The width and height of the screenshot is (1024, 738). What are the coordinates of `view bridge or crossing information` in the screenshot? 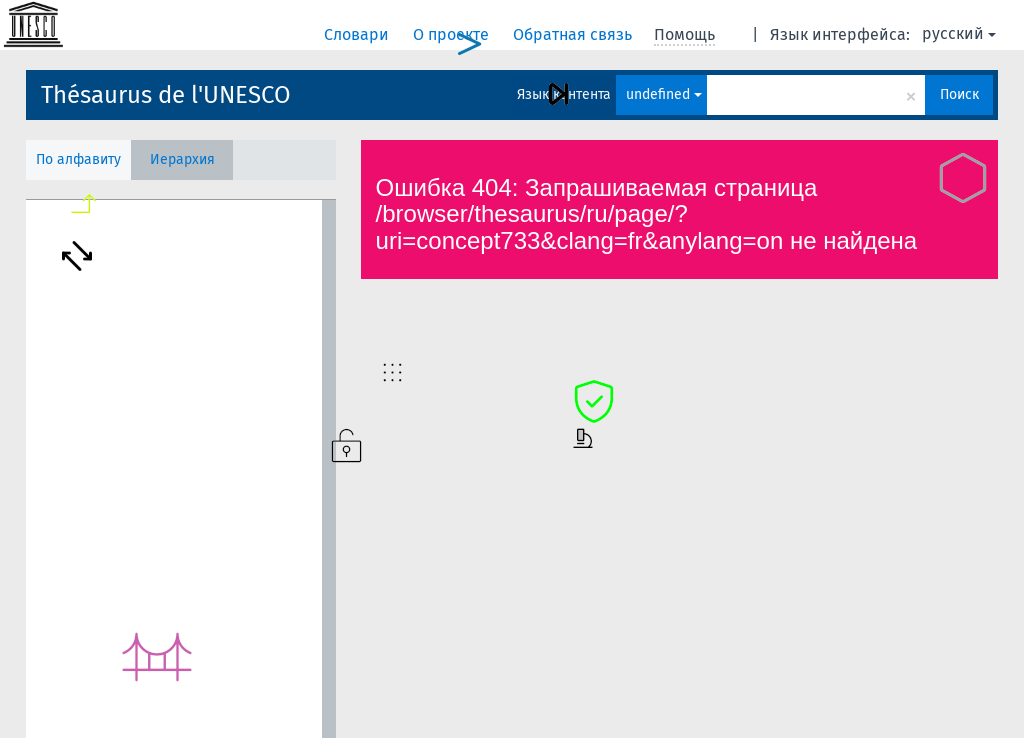 It's located at (157, 657).